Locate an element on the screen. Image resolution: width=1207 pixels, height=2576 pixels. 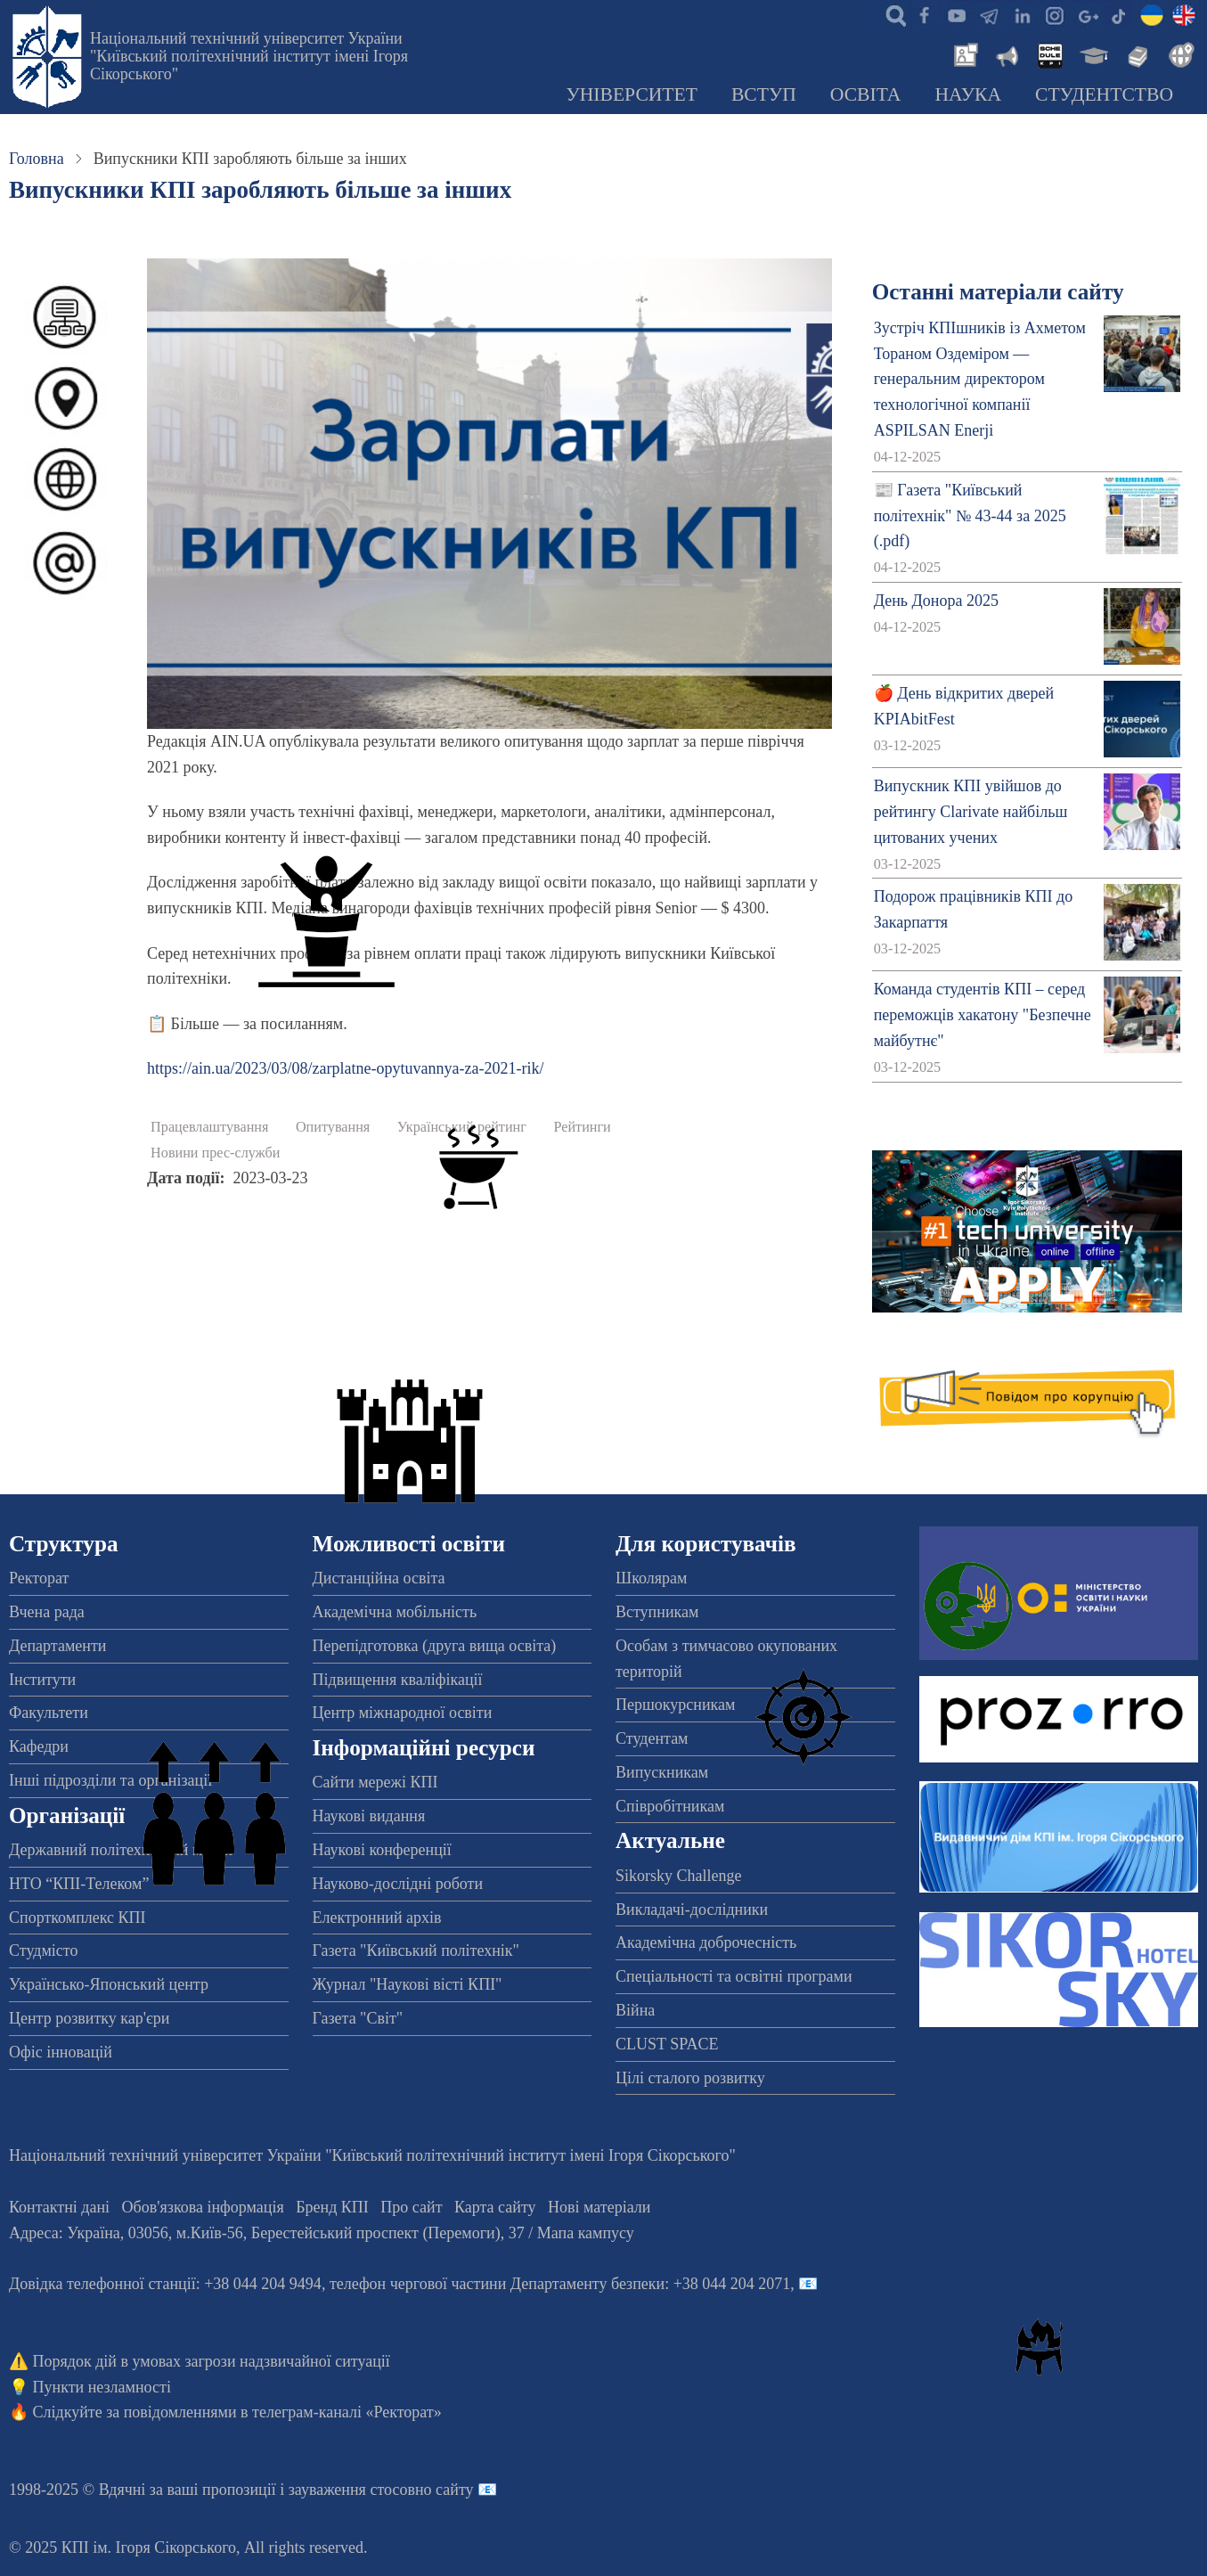
access public speaking or presentation mode is located at coordinates (326, 919).